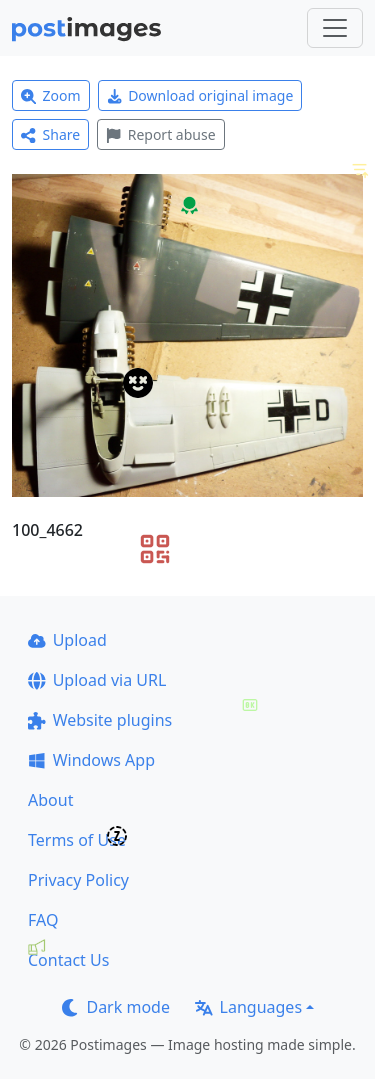 This screenshot has height=1079, width=375. What do you see at coordinates (138, 383) in the screenshot?
I see `select a silly or goofy mood reaction` at bounding box center [138, 383].